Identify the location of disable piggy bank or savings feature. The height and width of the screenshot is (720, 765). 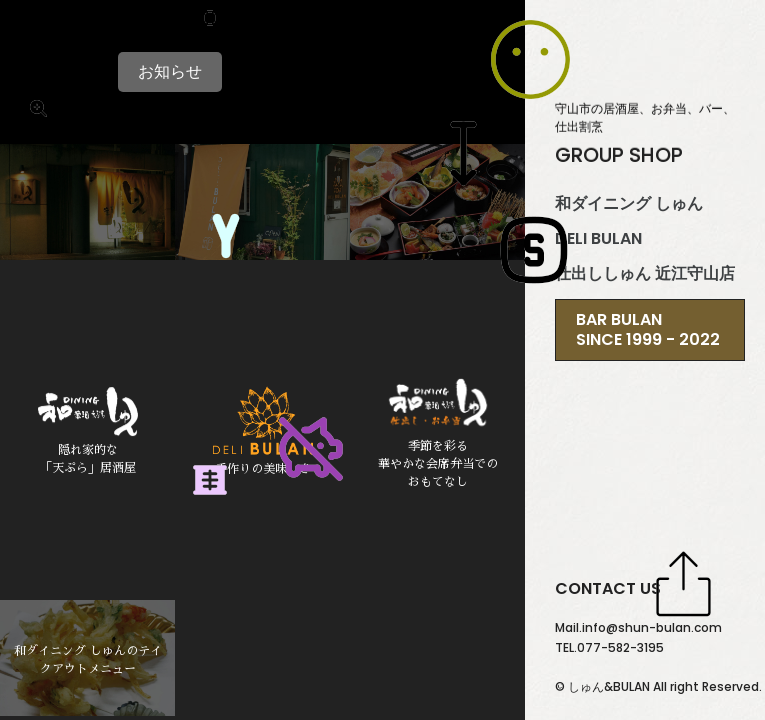
(311, 449).